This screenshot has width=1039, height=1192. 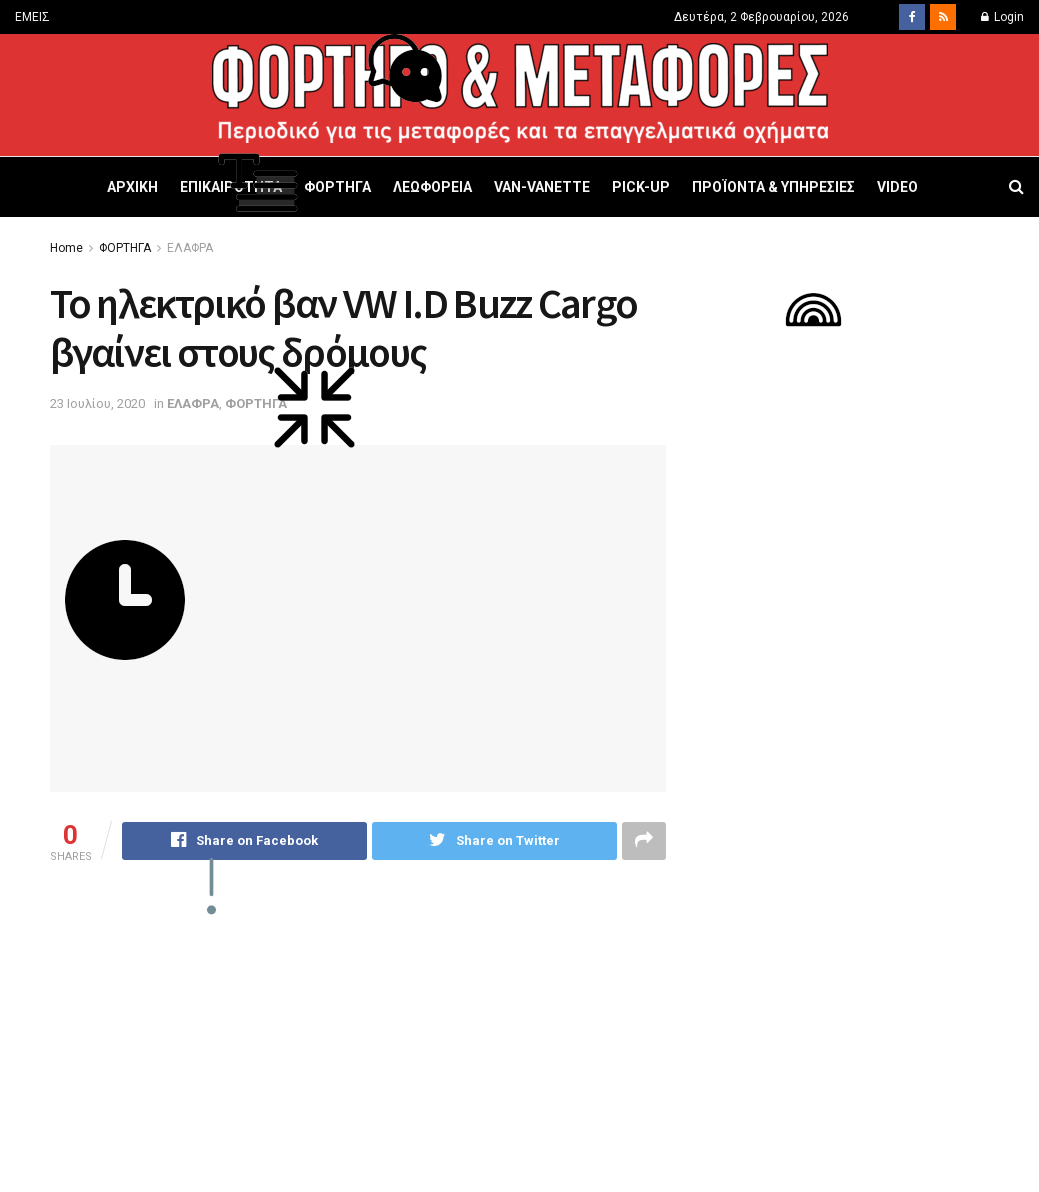 I want to click on indicates a warning or alert requiring attention, so click(x=211, y=886).